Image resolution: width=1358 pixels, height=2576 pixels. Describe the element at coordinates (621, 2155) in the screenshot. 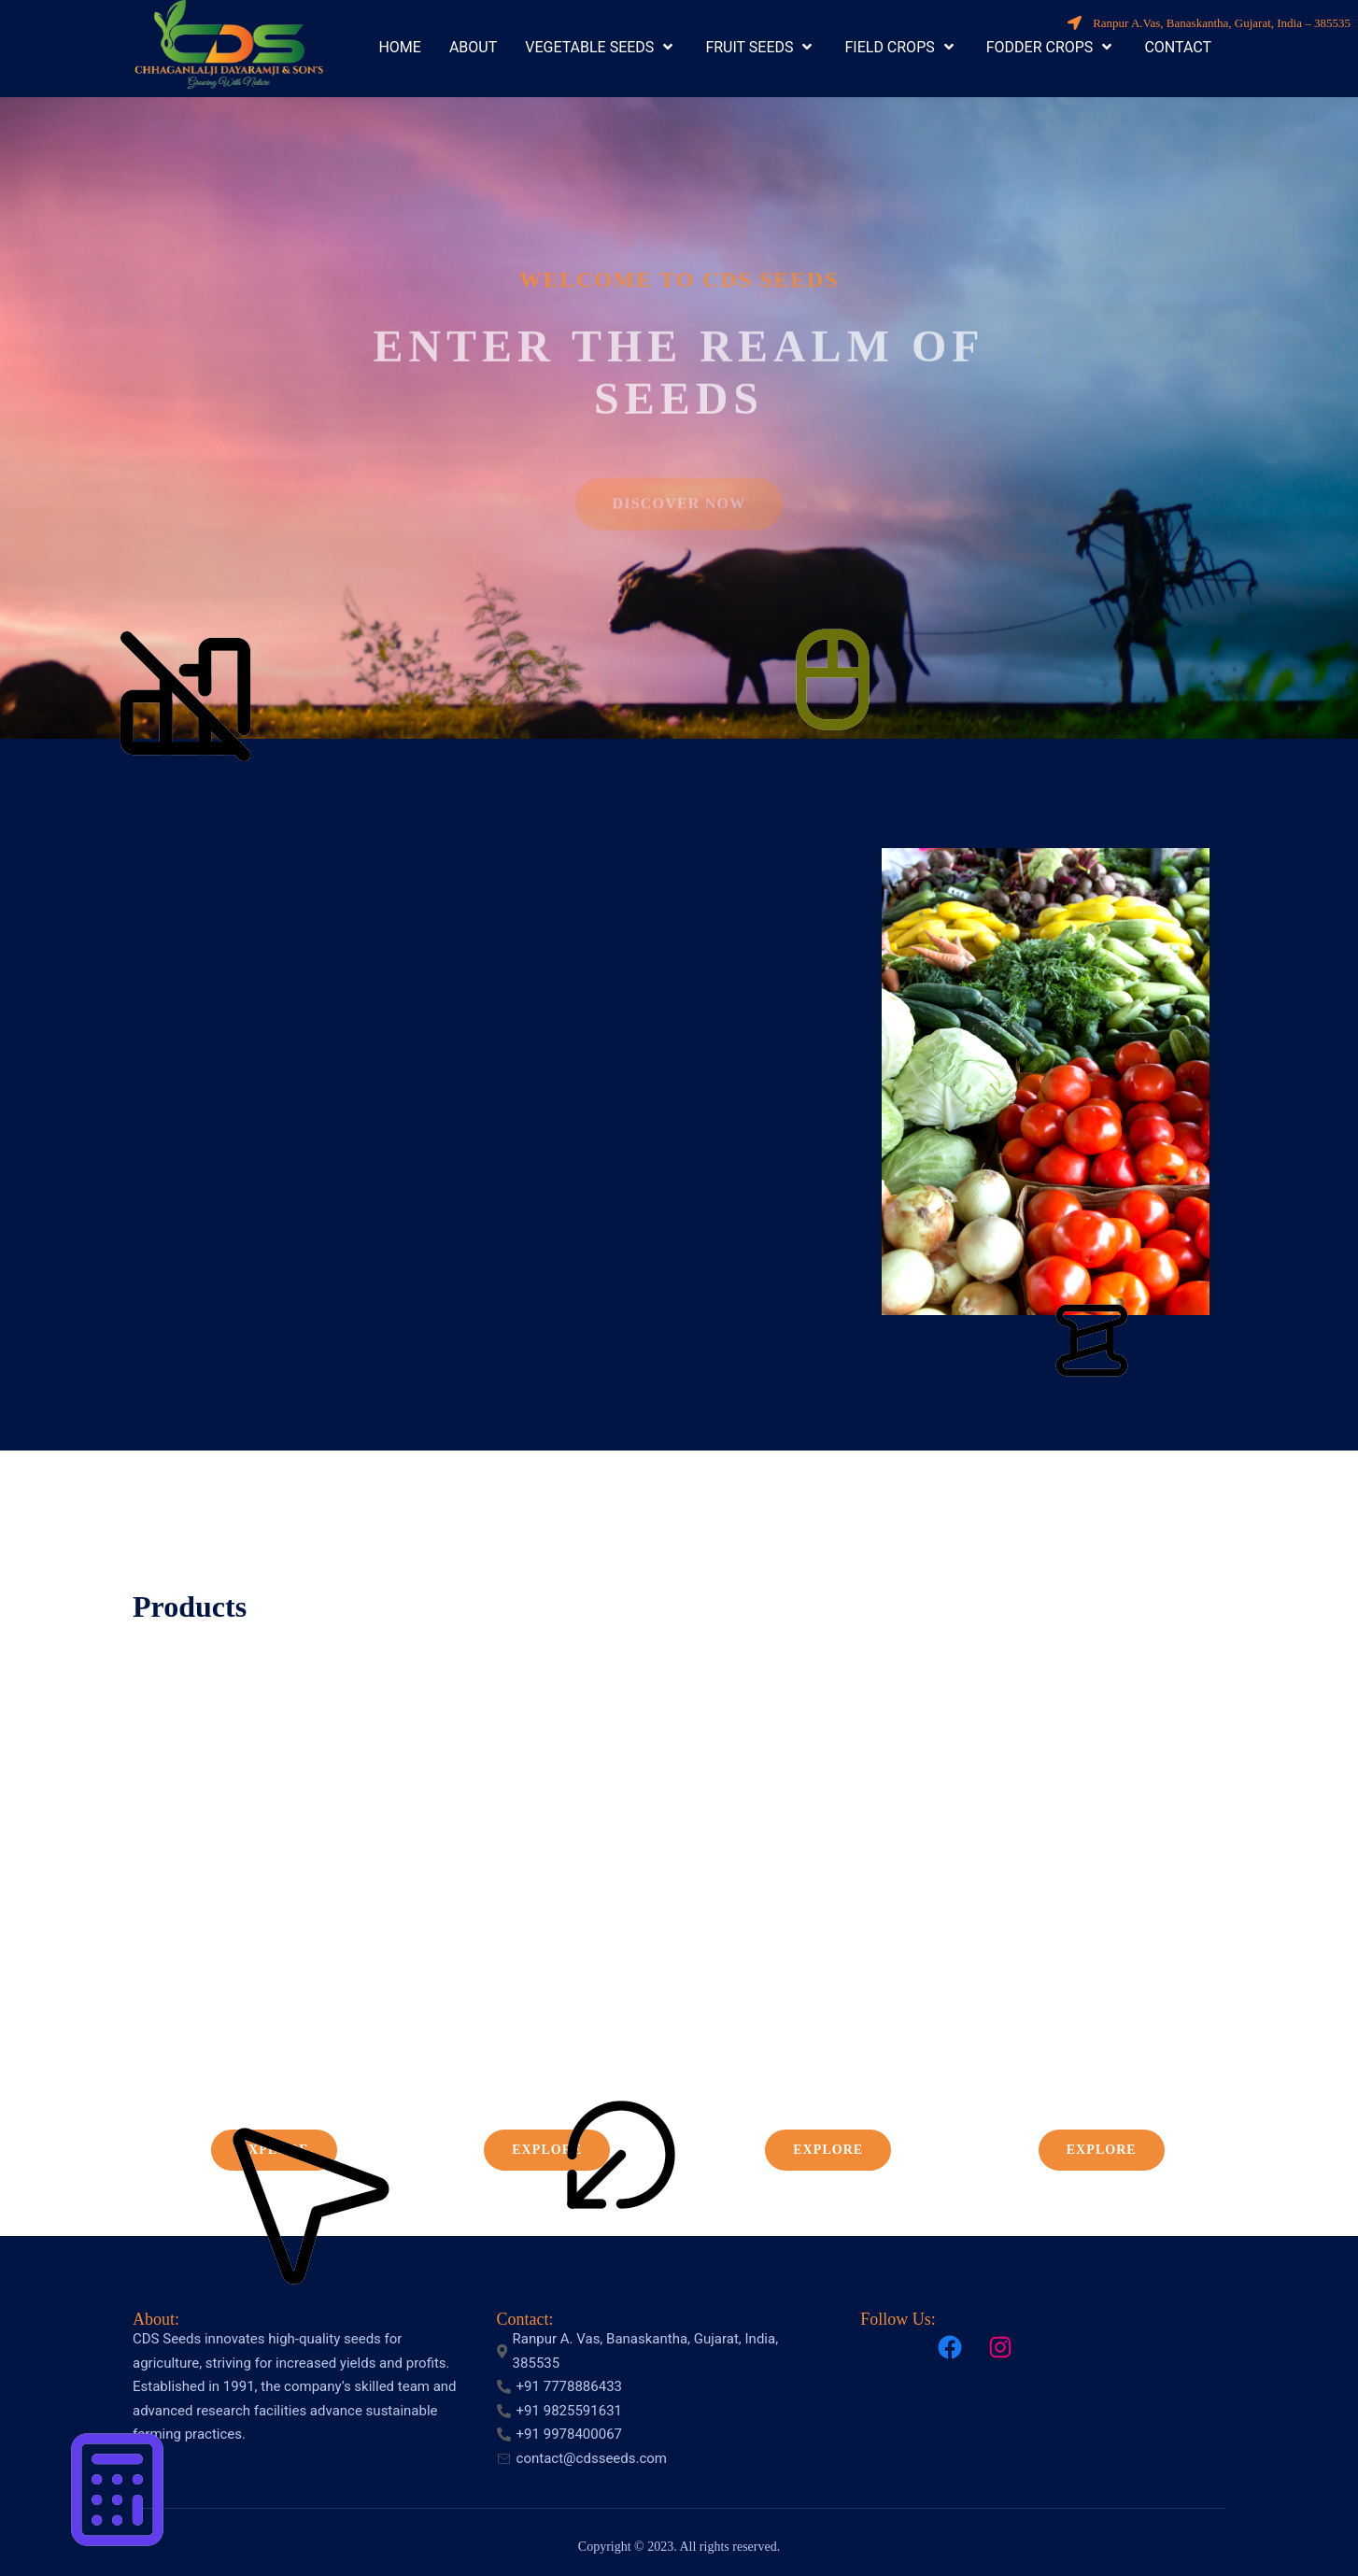

I see `export or download content to the bottom-left` at that location.